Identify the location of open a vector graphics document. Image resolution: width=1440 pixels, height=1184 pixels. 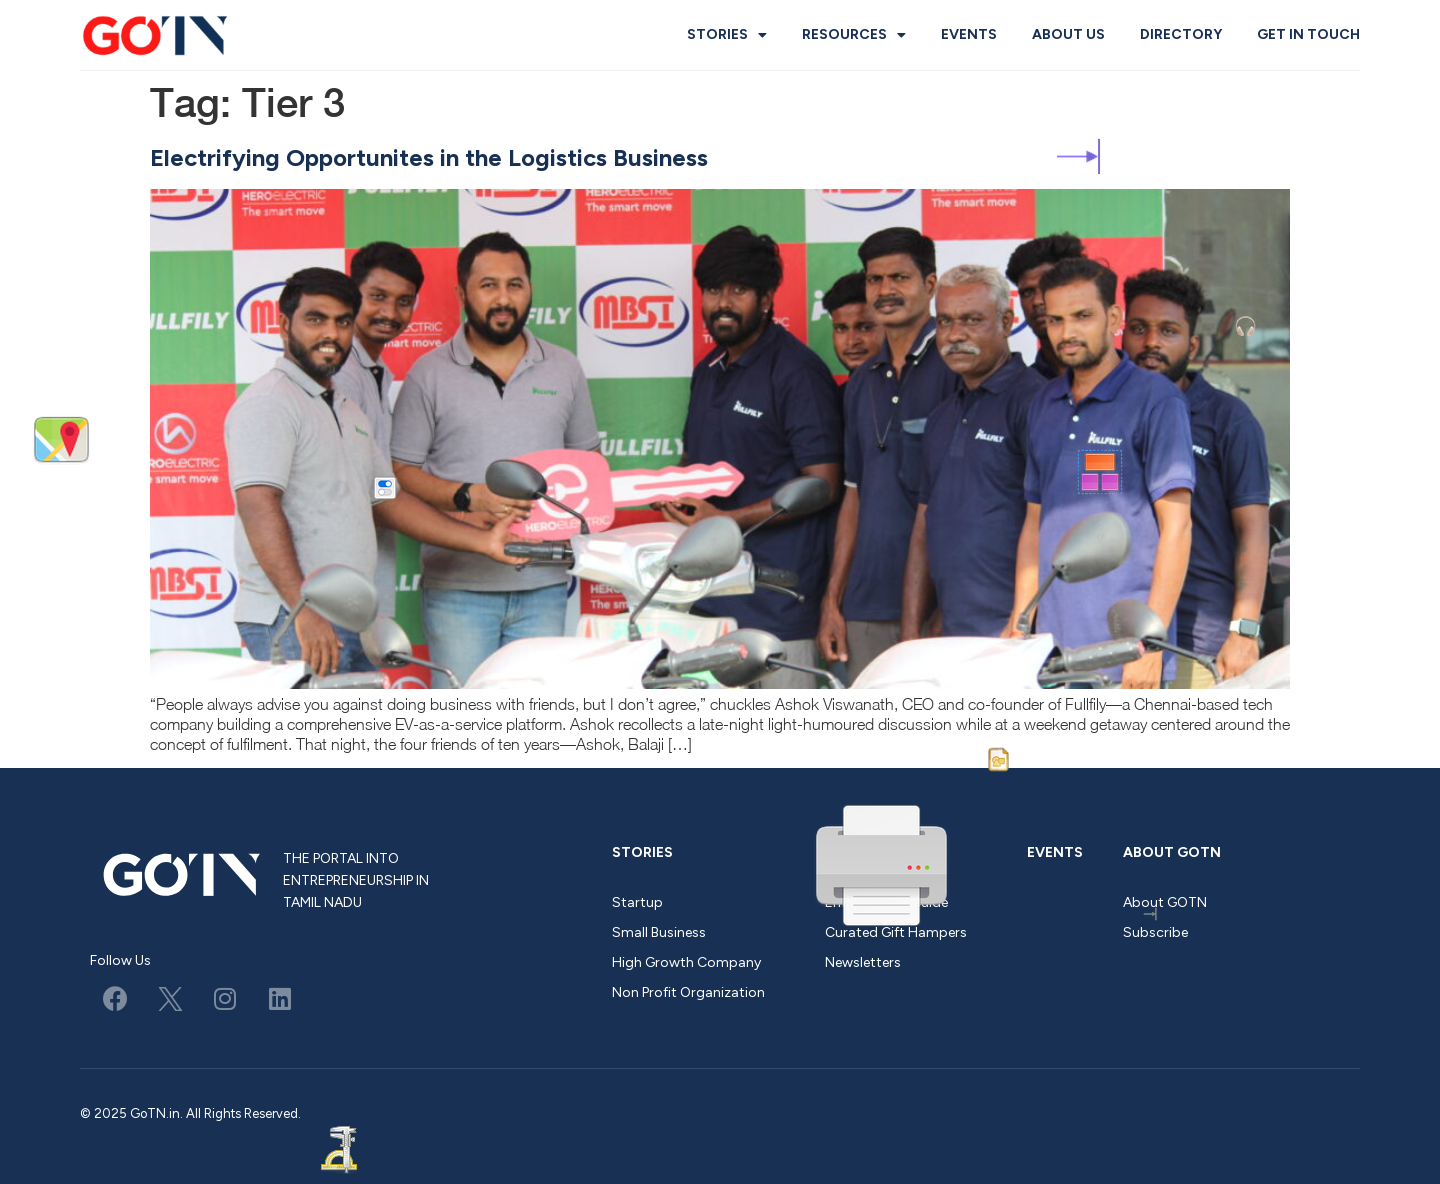
(998, 759).